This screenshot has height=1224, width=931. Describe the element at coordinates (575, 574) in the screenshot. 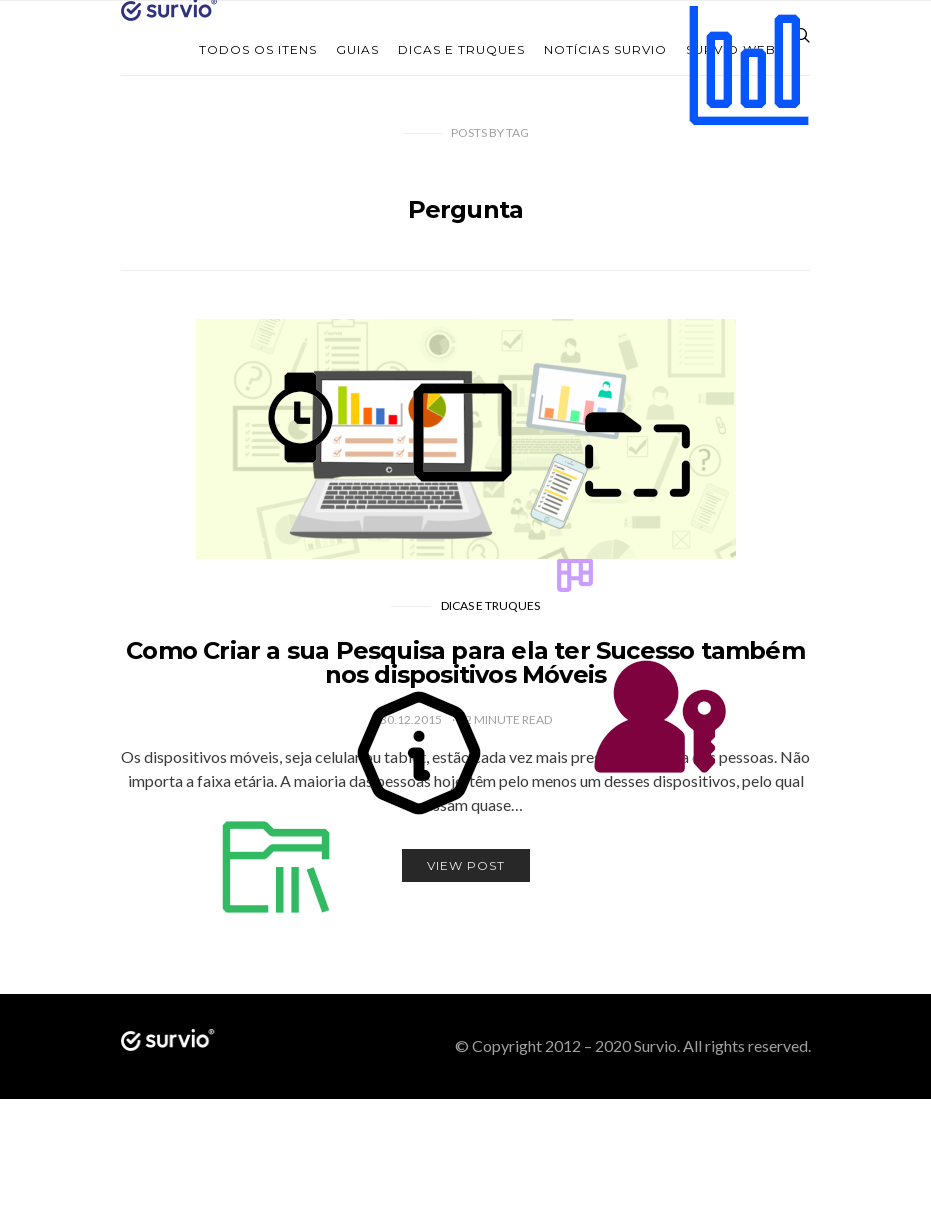

I see `open kanban board view` at that location.